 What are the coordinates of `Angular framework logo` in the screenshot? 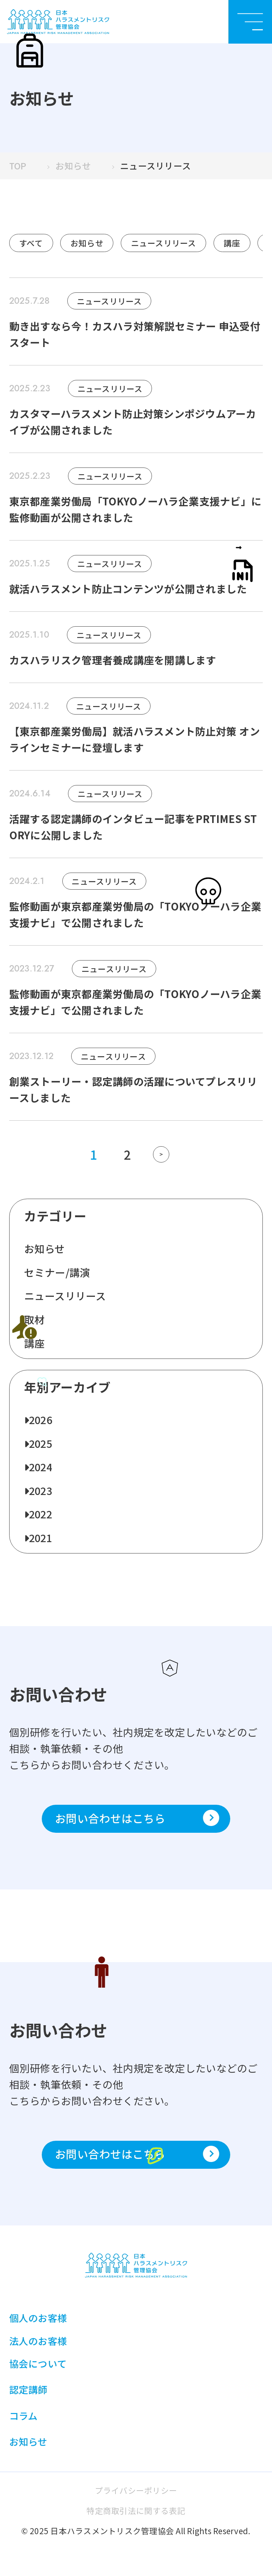 It's located at (170, 1668).